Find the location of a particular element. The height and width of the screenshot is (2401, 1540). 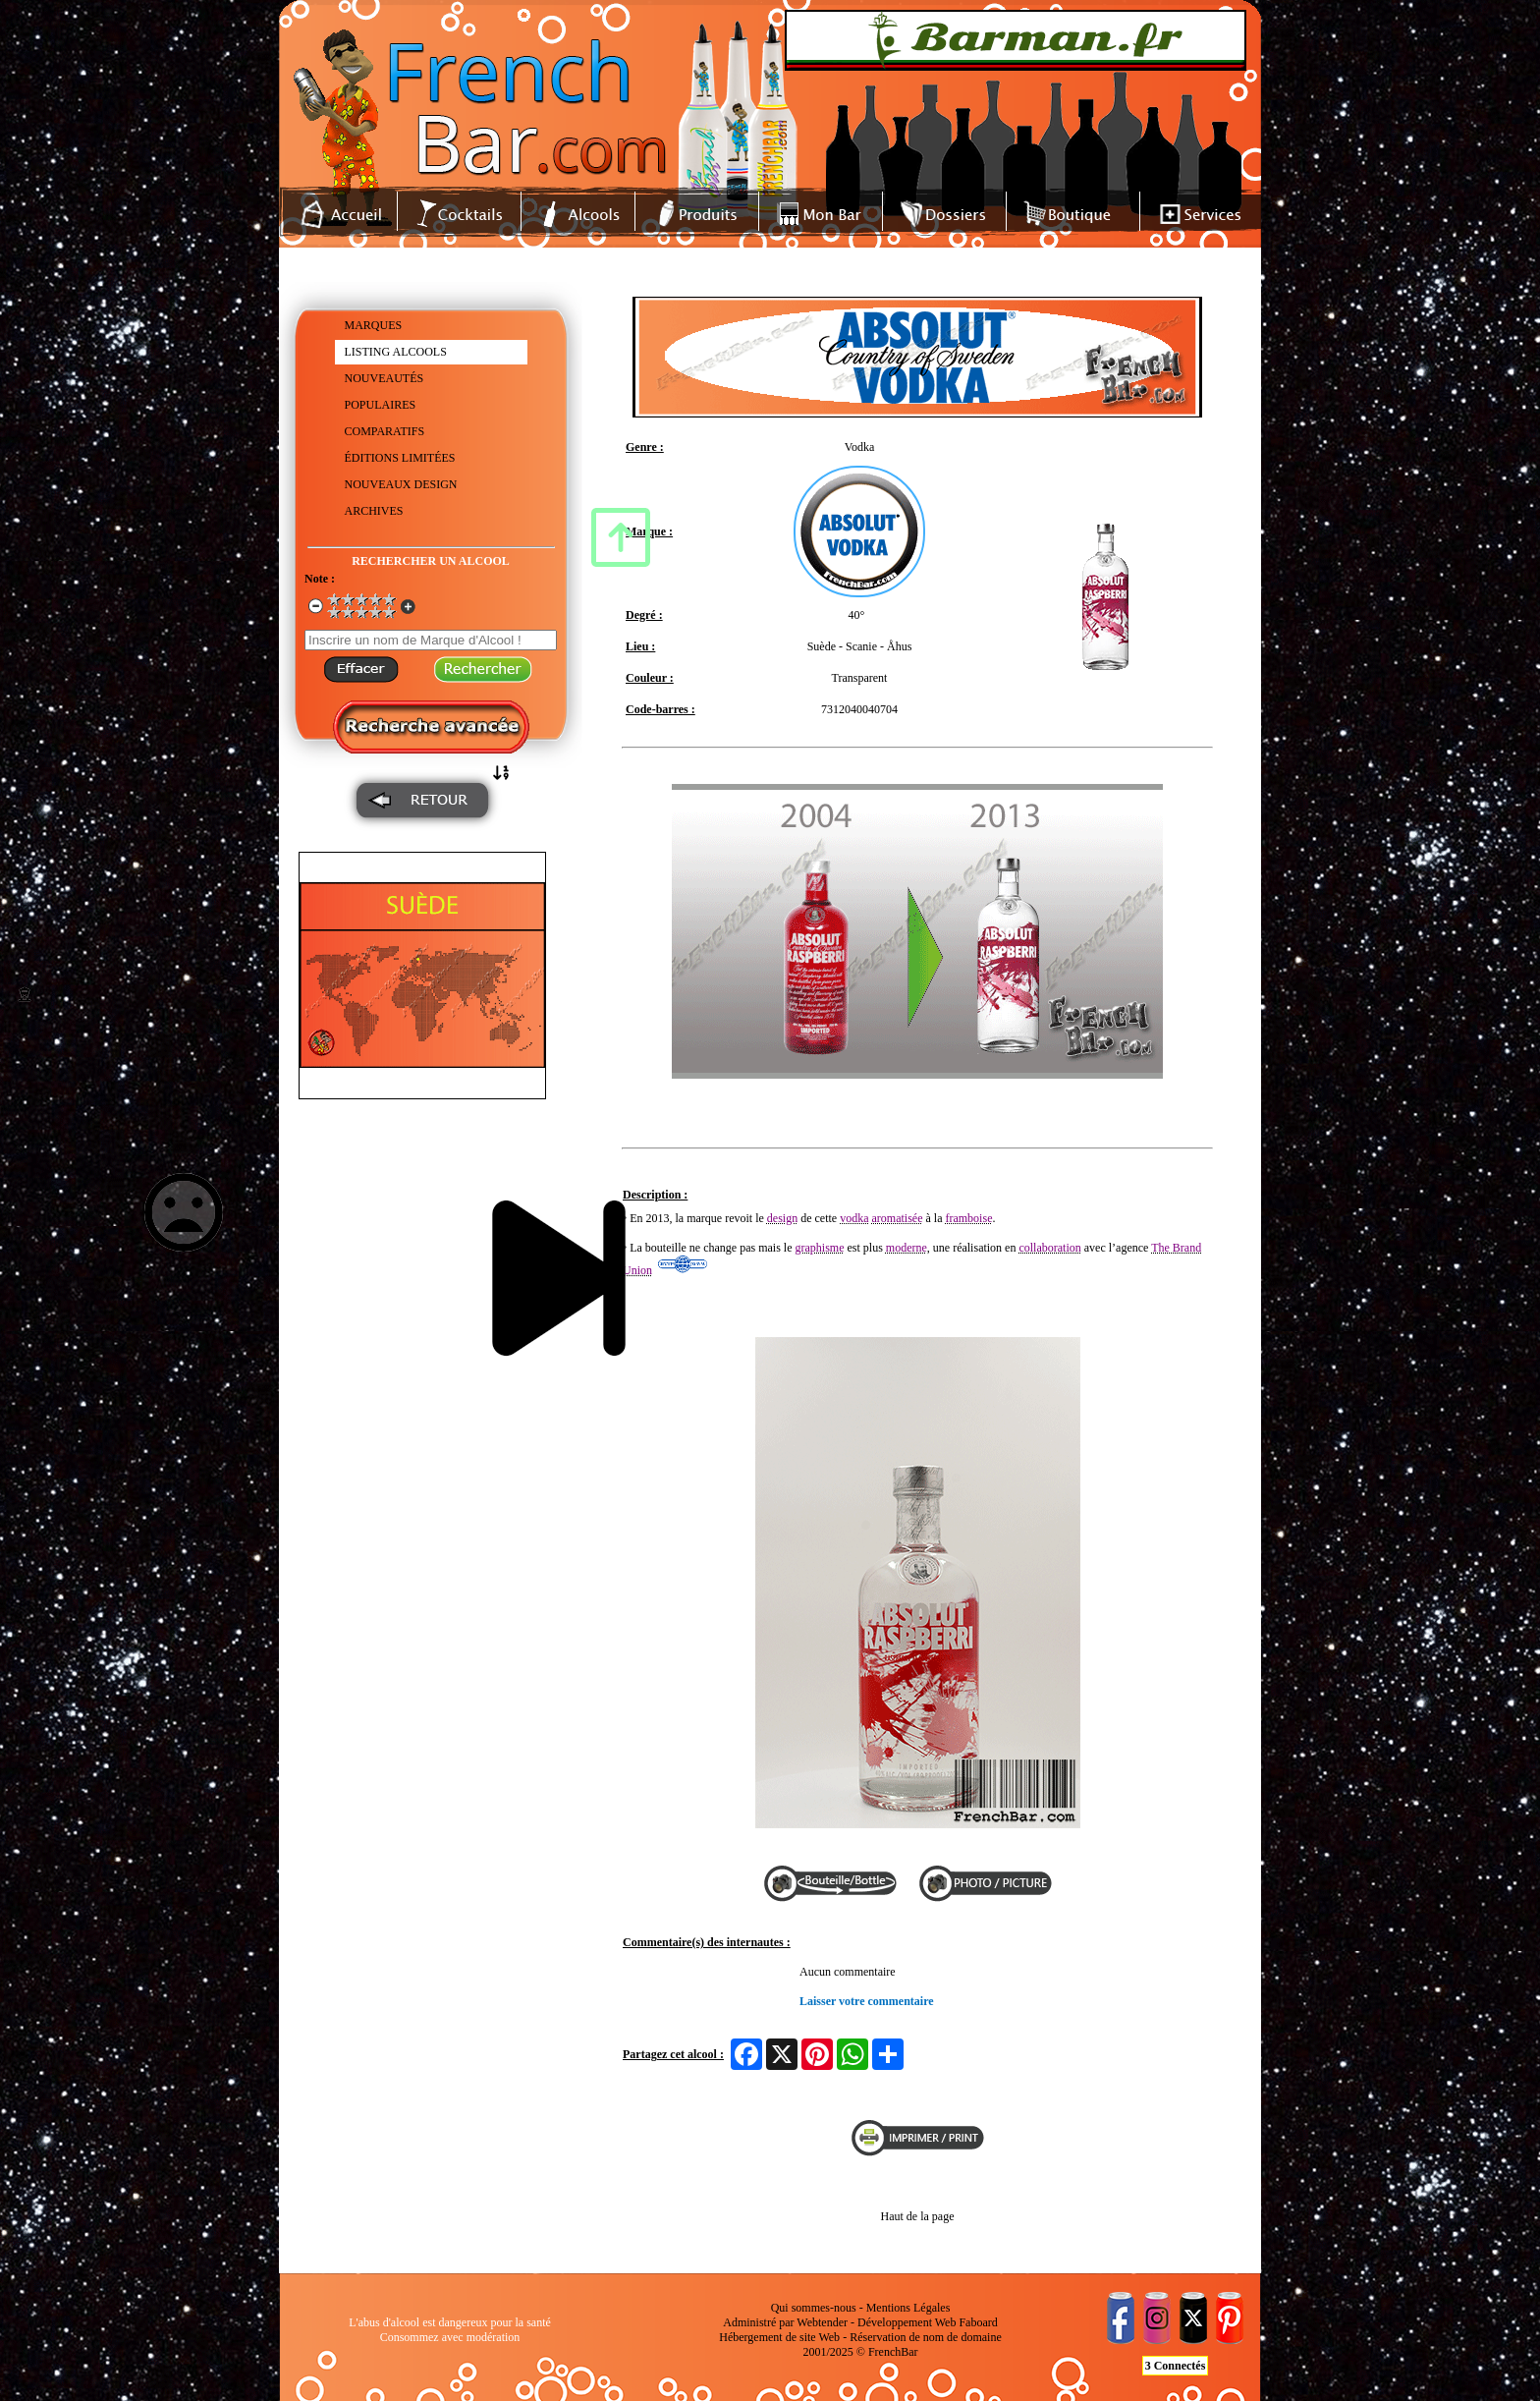

indicate a negative reaction or dislike is located at coordinates (184, 1212).